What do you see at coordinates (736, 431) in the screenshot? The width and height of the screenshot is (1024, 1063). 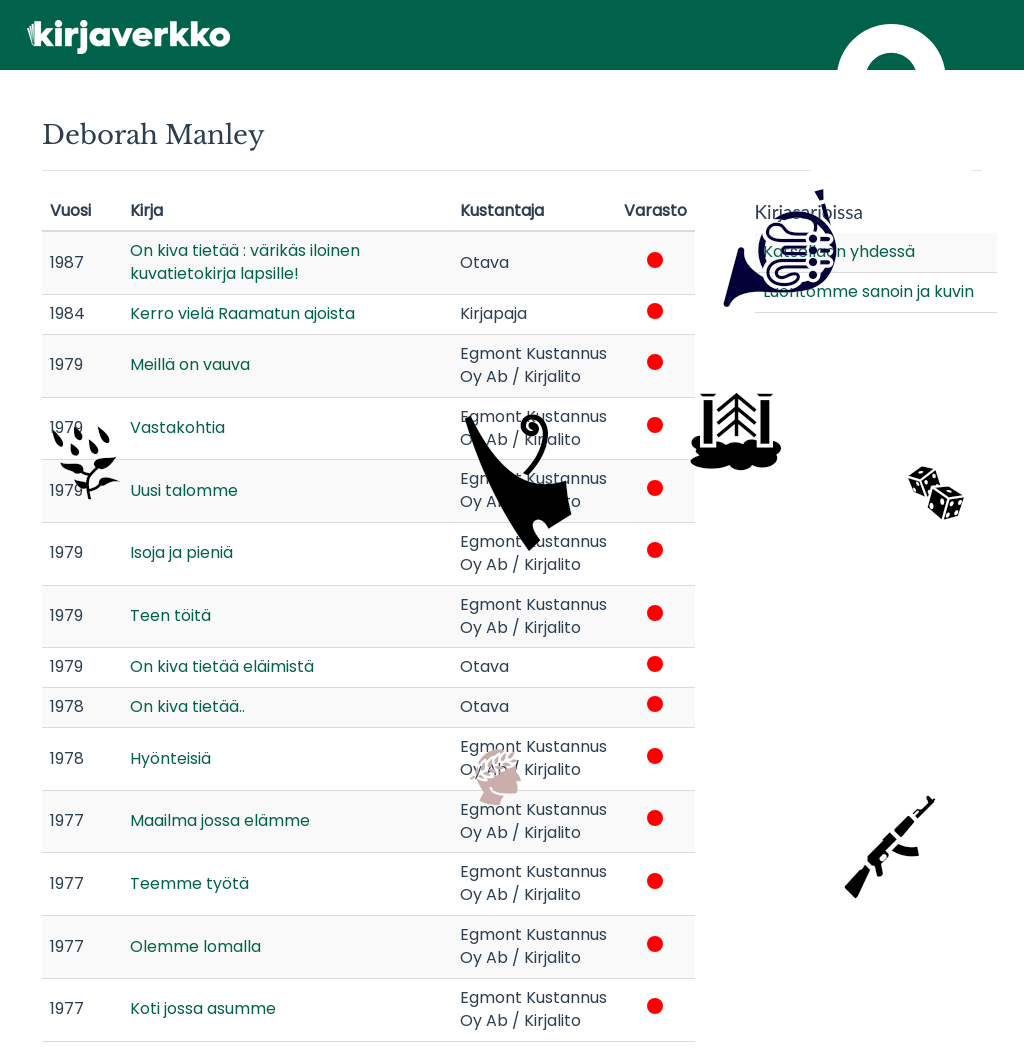 I see `access afterlife or celestial realm in game` at bounding box center [736, 431].